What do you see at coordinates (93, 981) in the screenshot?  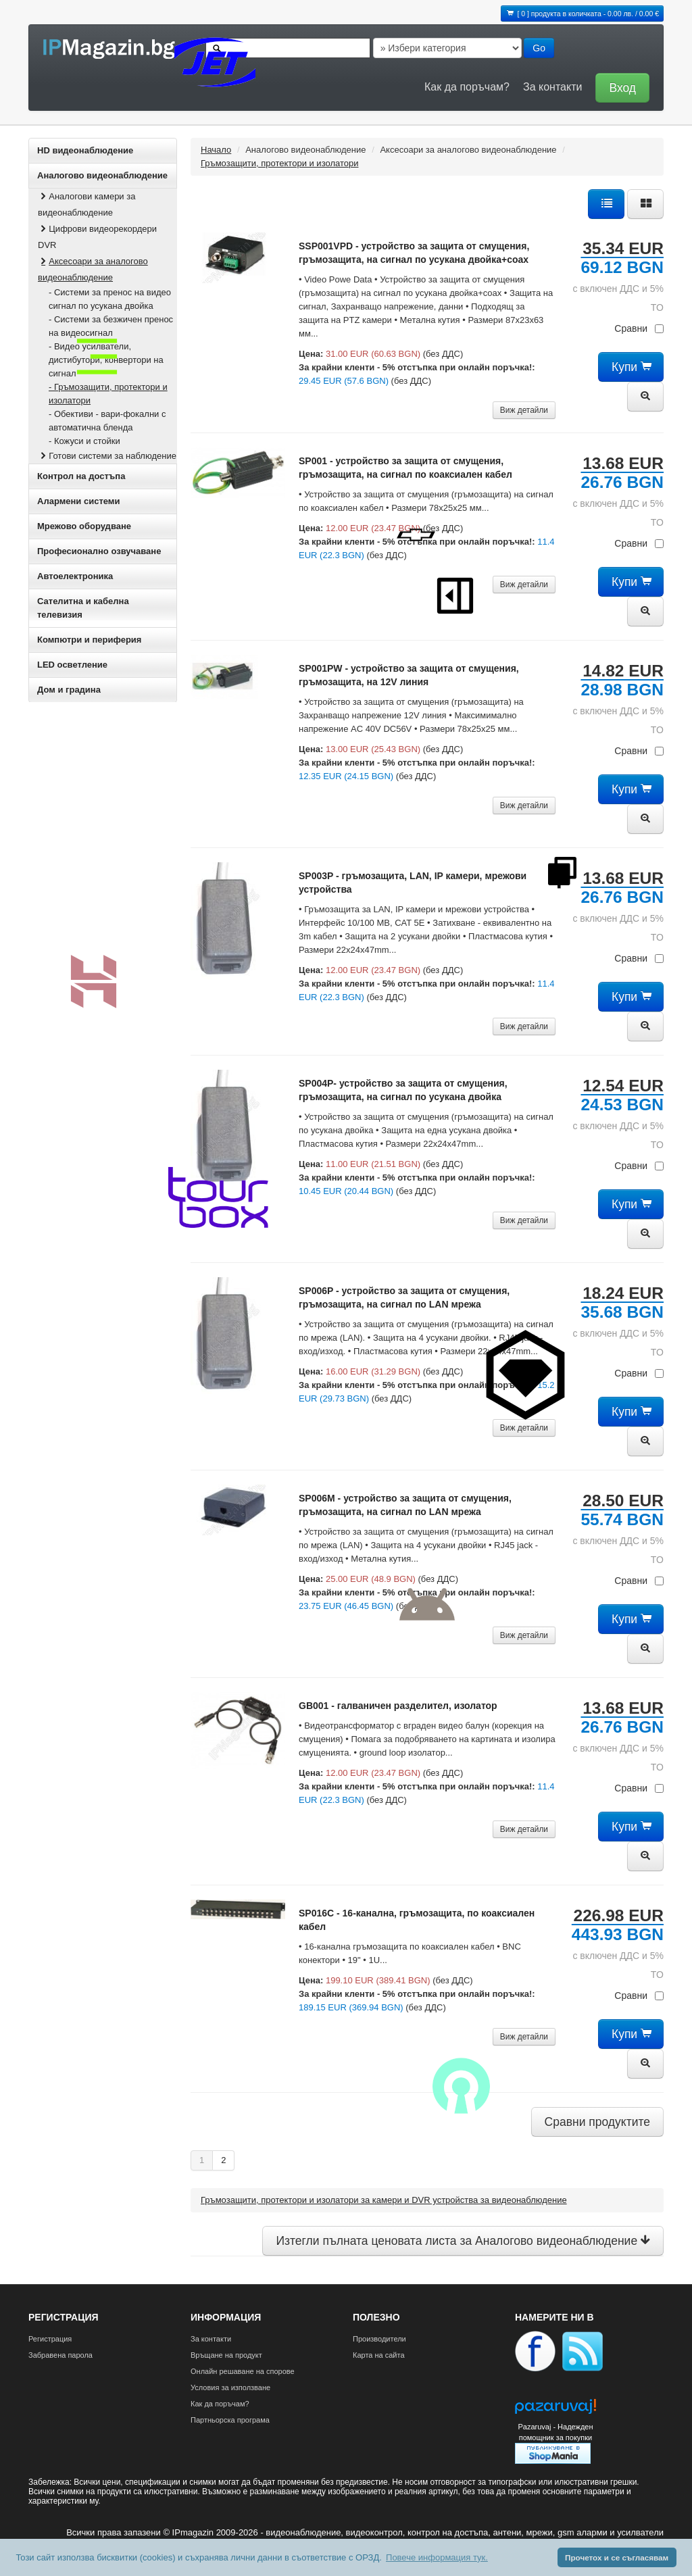 I see `Hostinger web hosting service logo` at bounding box center [93, 981].